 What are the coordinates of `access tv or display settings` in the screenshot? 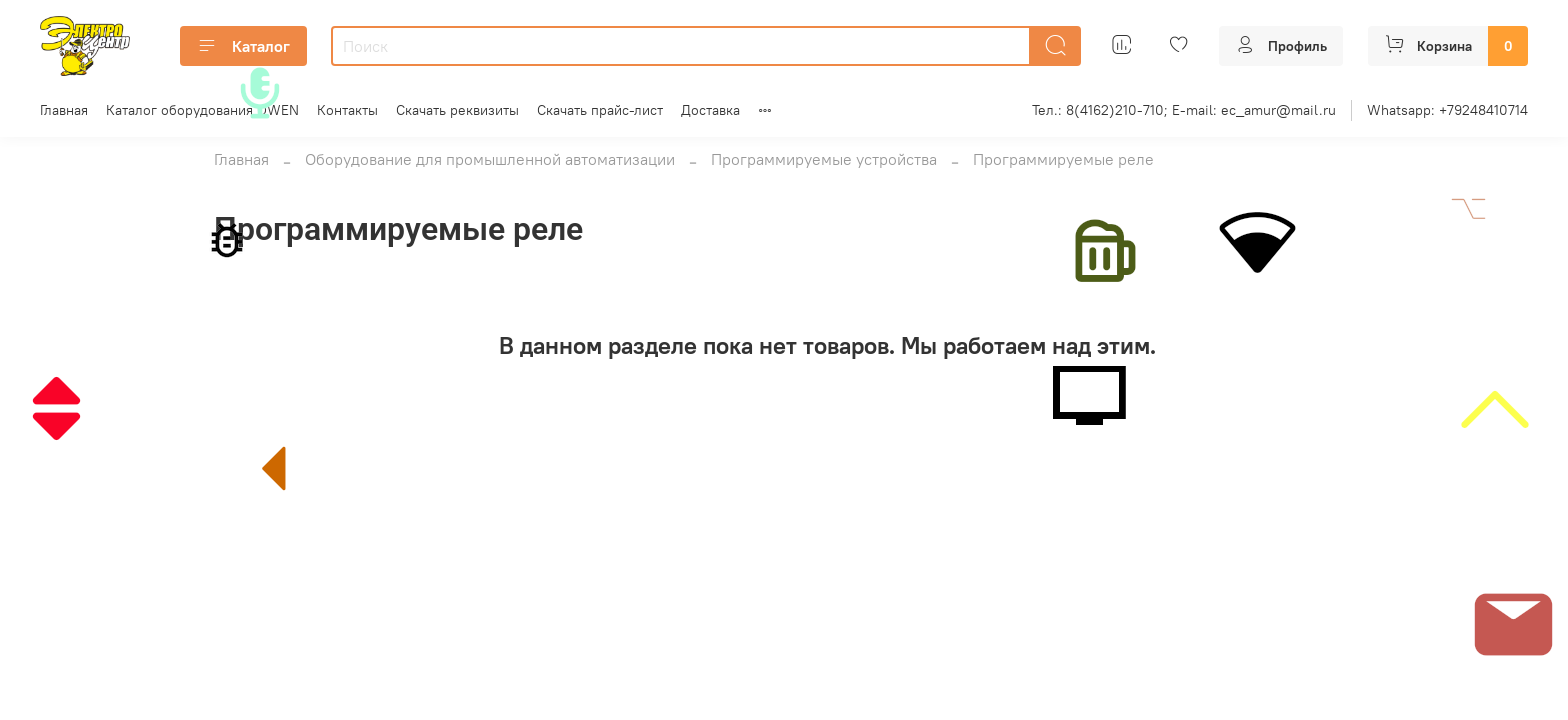 It's located at (1089, 395).